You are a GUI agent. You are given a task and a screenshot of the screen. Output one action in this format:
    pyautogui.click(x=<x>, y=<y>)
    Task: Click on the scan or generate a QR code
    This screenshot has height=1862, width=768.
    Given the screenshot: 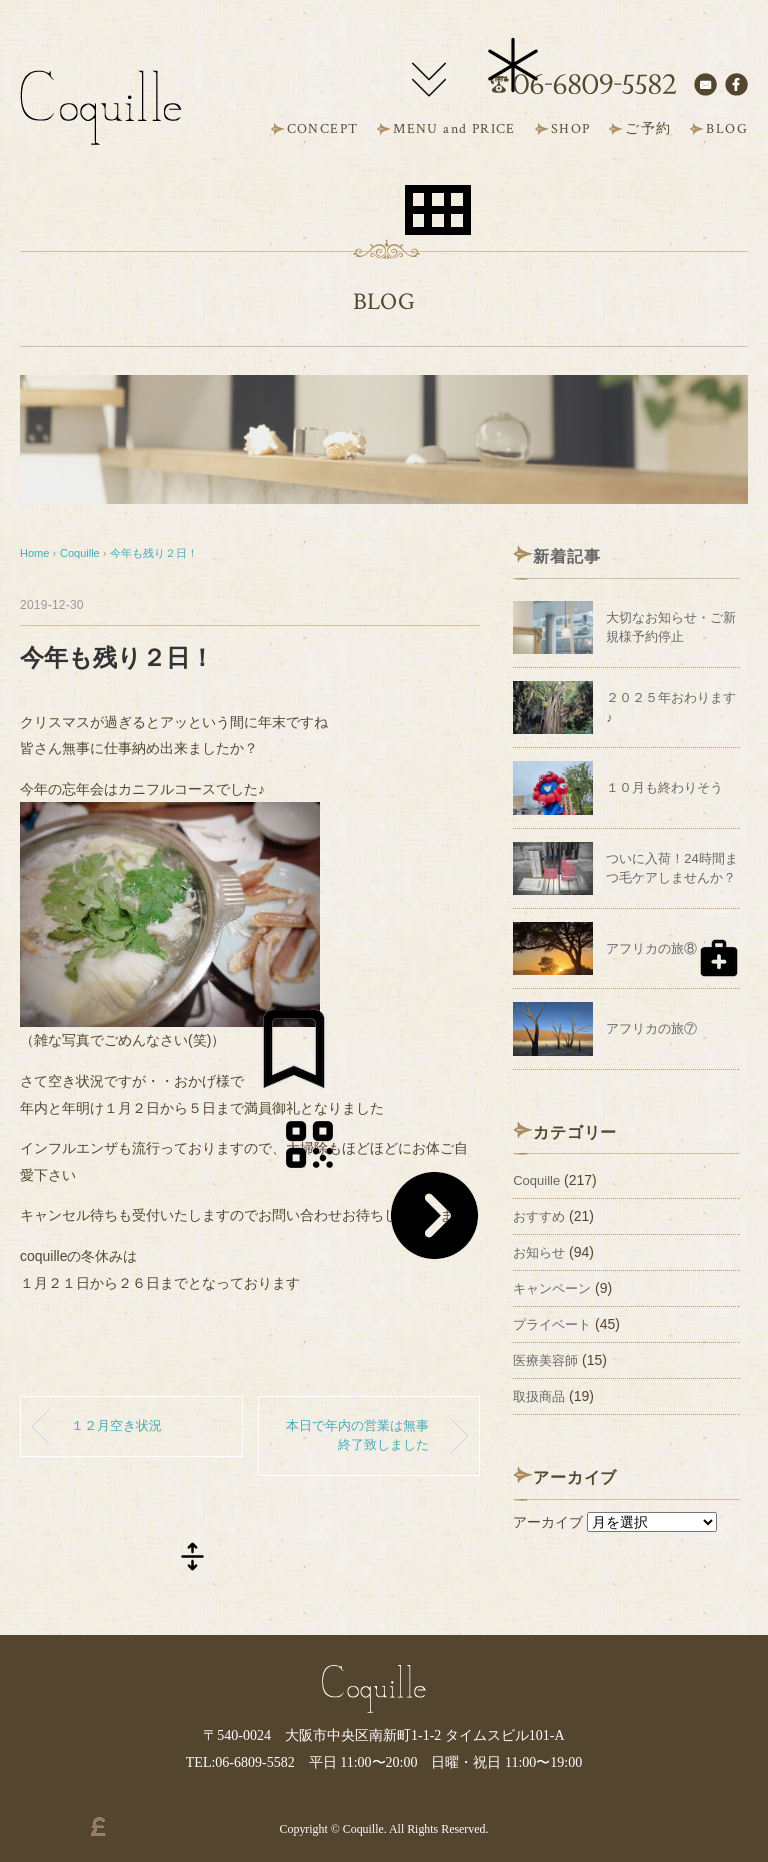 What is the action you would take?
    pyautogui.click(x=309, y=1144)
    